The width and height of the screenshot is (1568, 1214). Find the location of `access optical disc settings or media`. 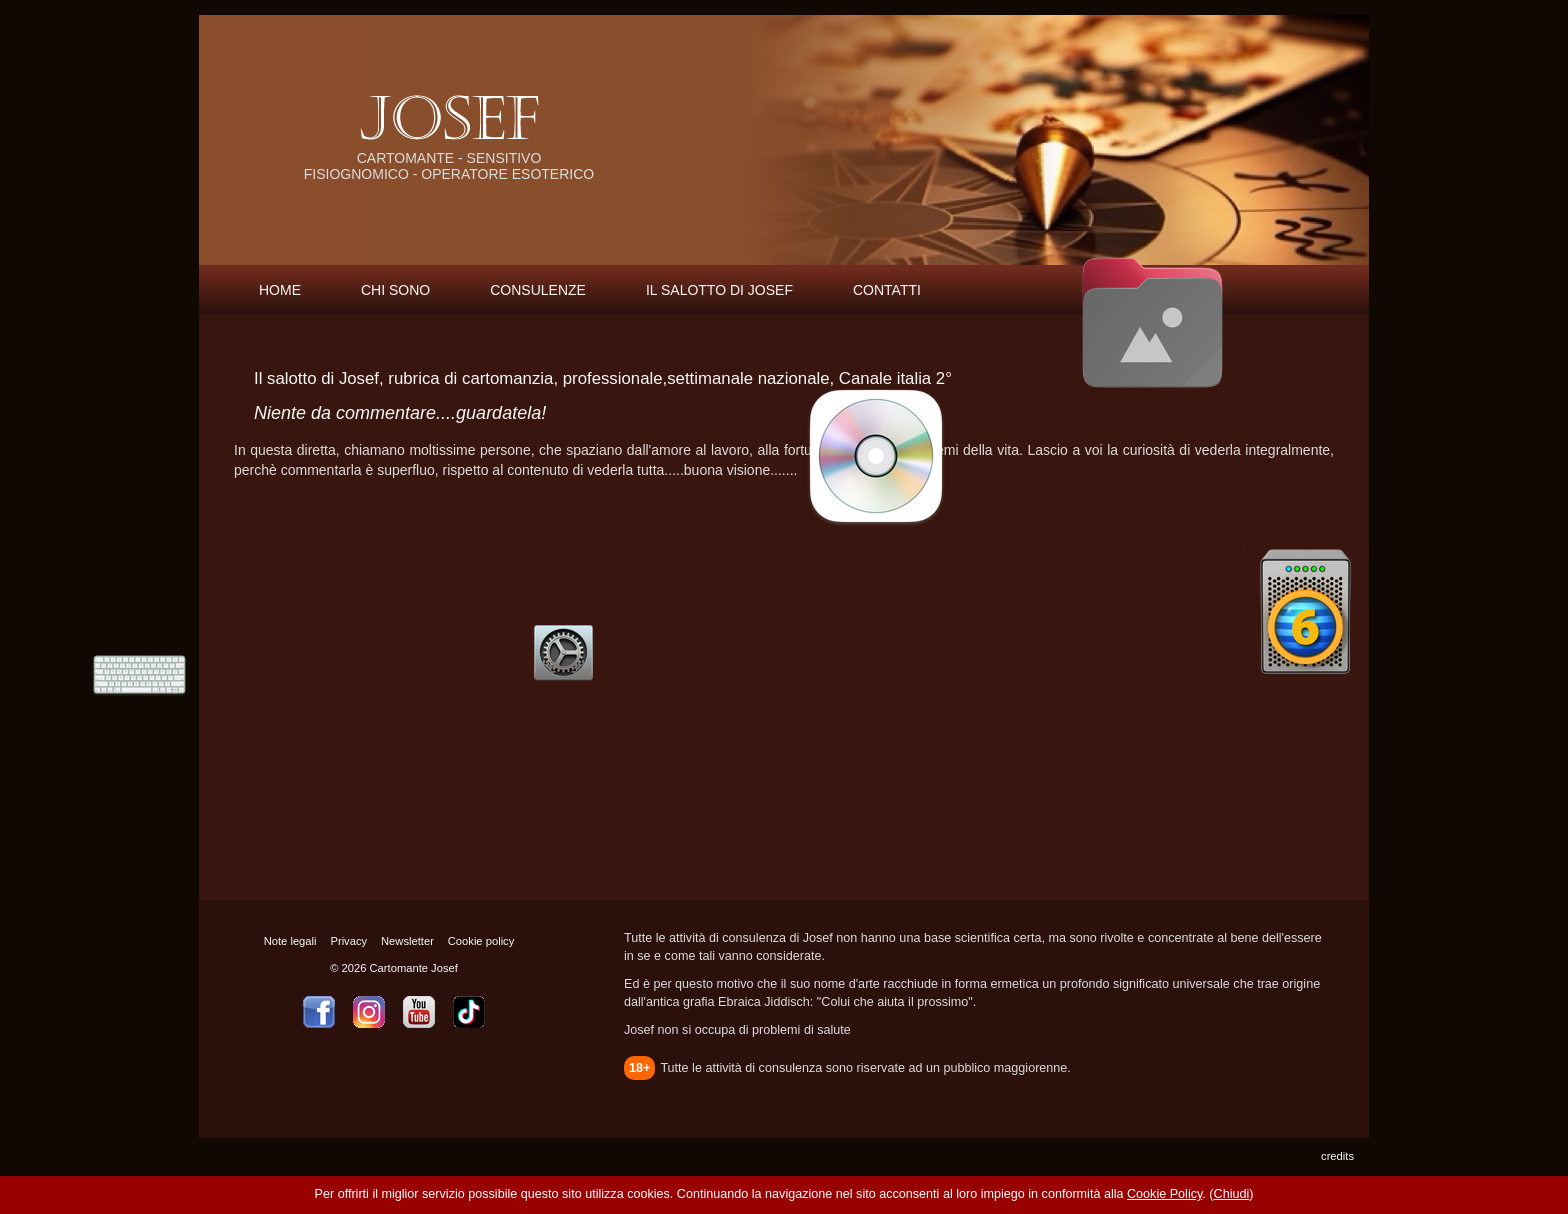

access optical disc settings or media is located at coordinates (876, 456).